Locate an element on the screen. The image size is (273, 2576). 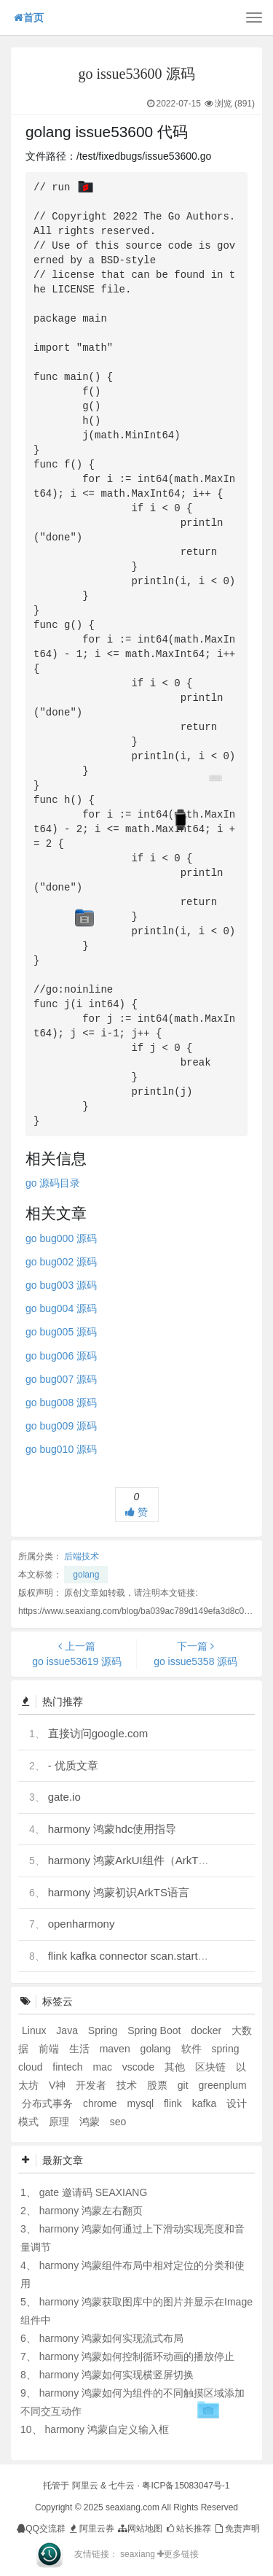
connect an external keyboard is located at coordinates (215, 778).